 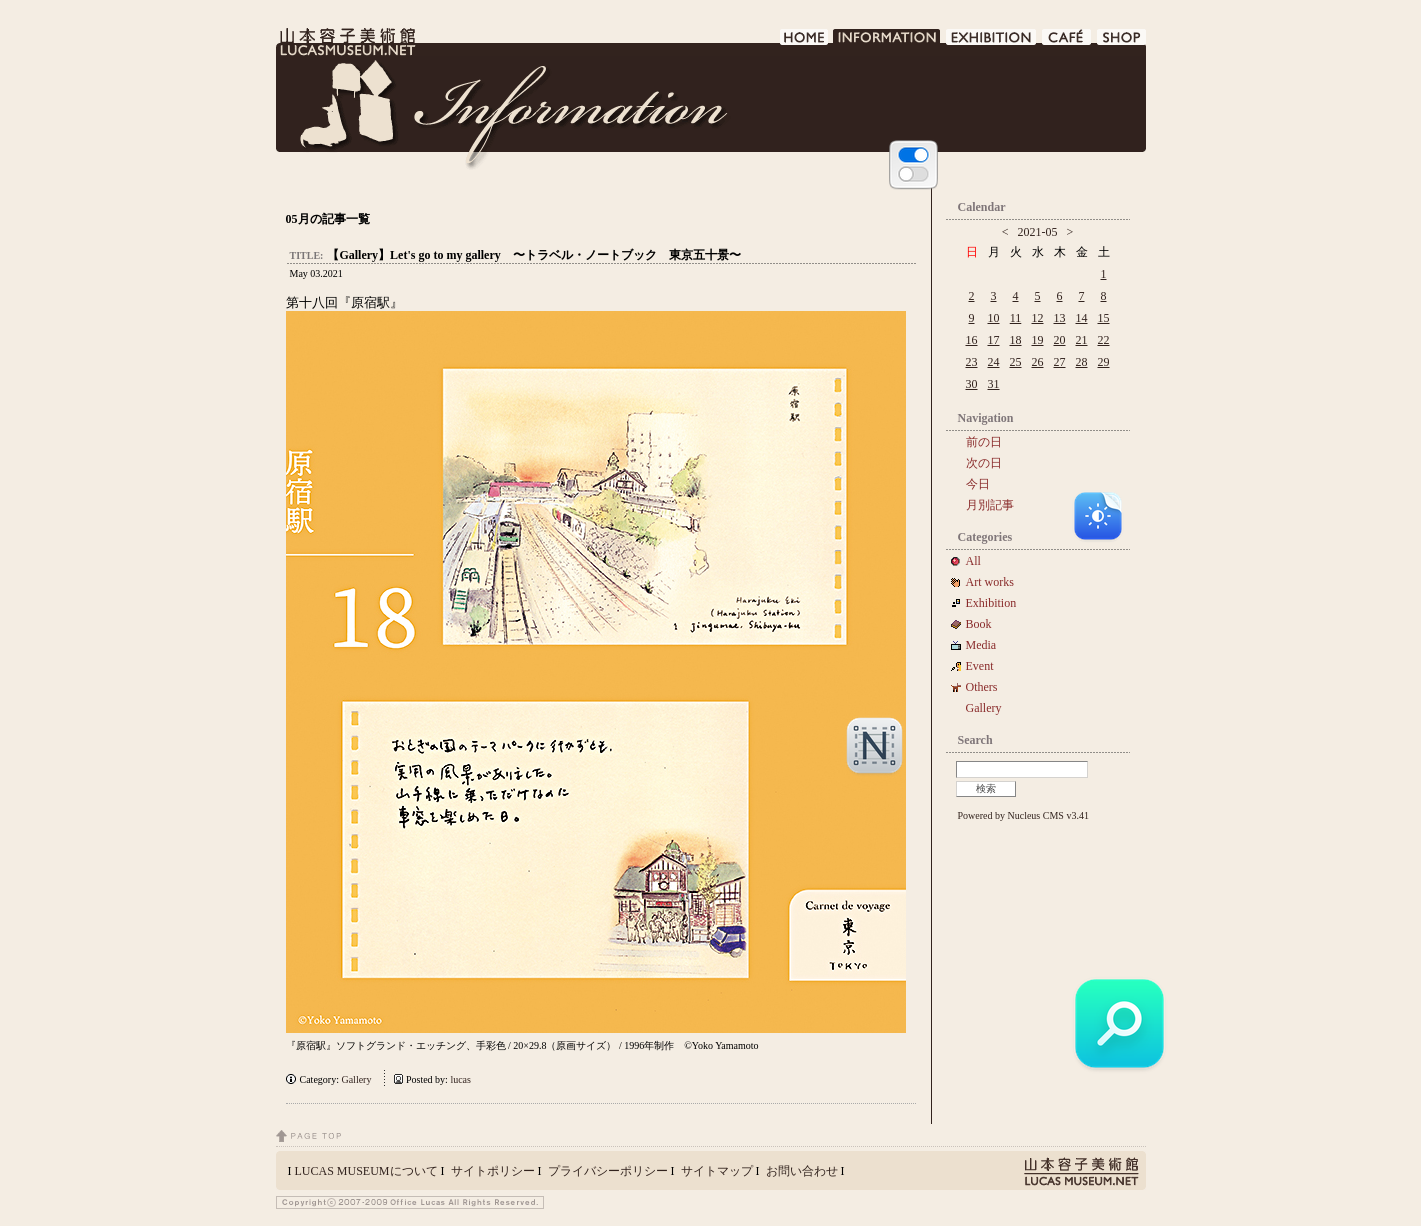 I want to click on open nota text editor app, so click(x=874, y=745).